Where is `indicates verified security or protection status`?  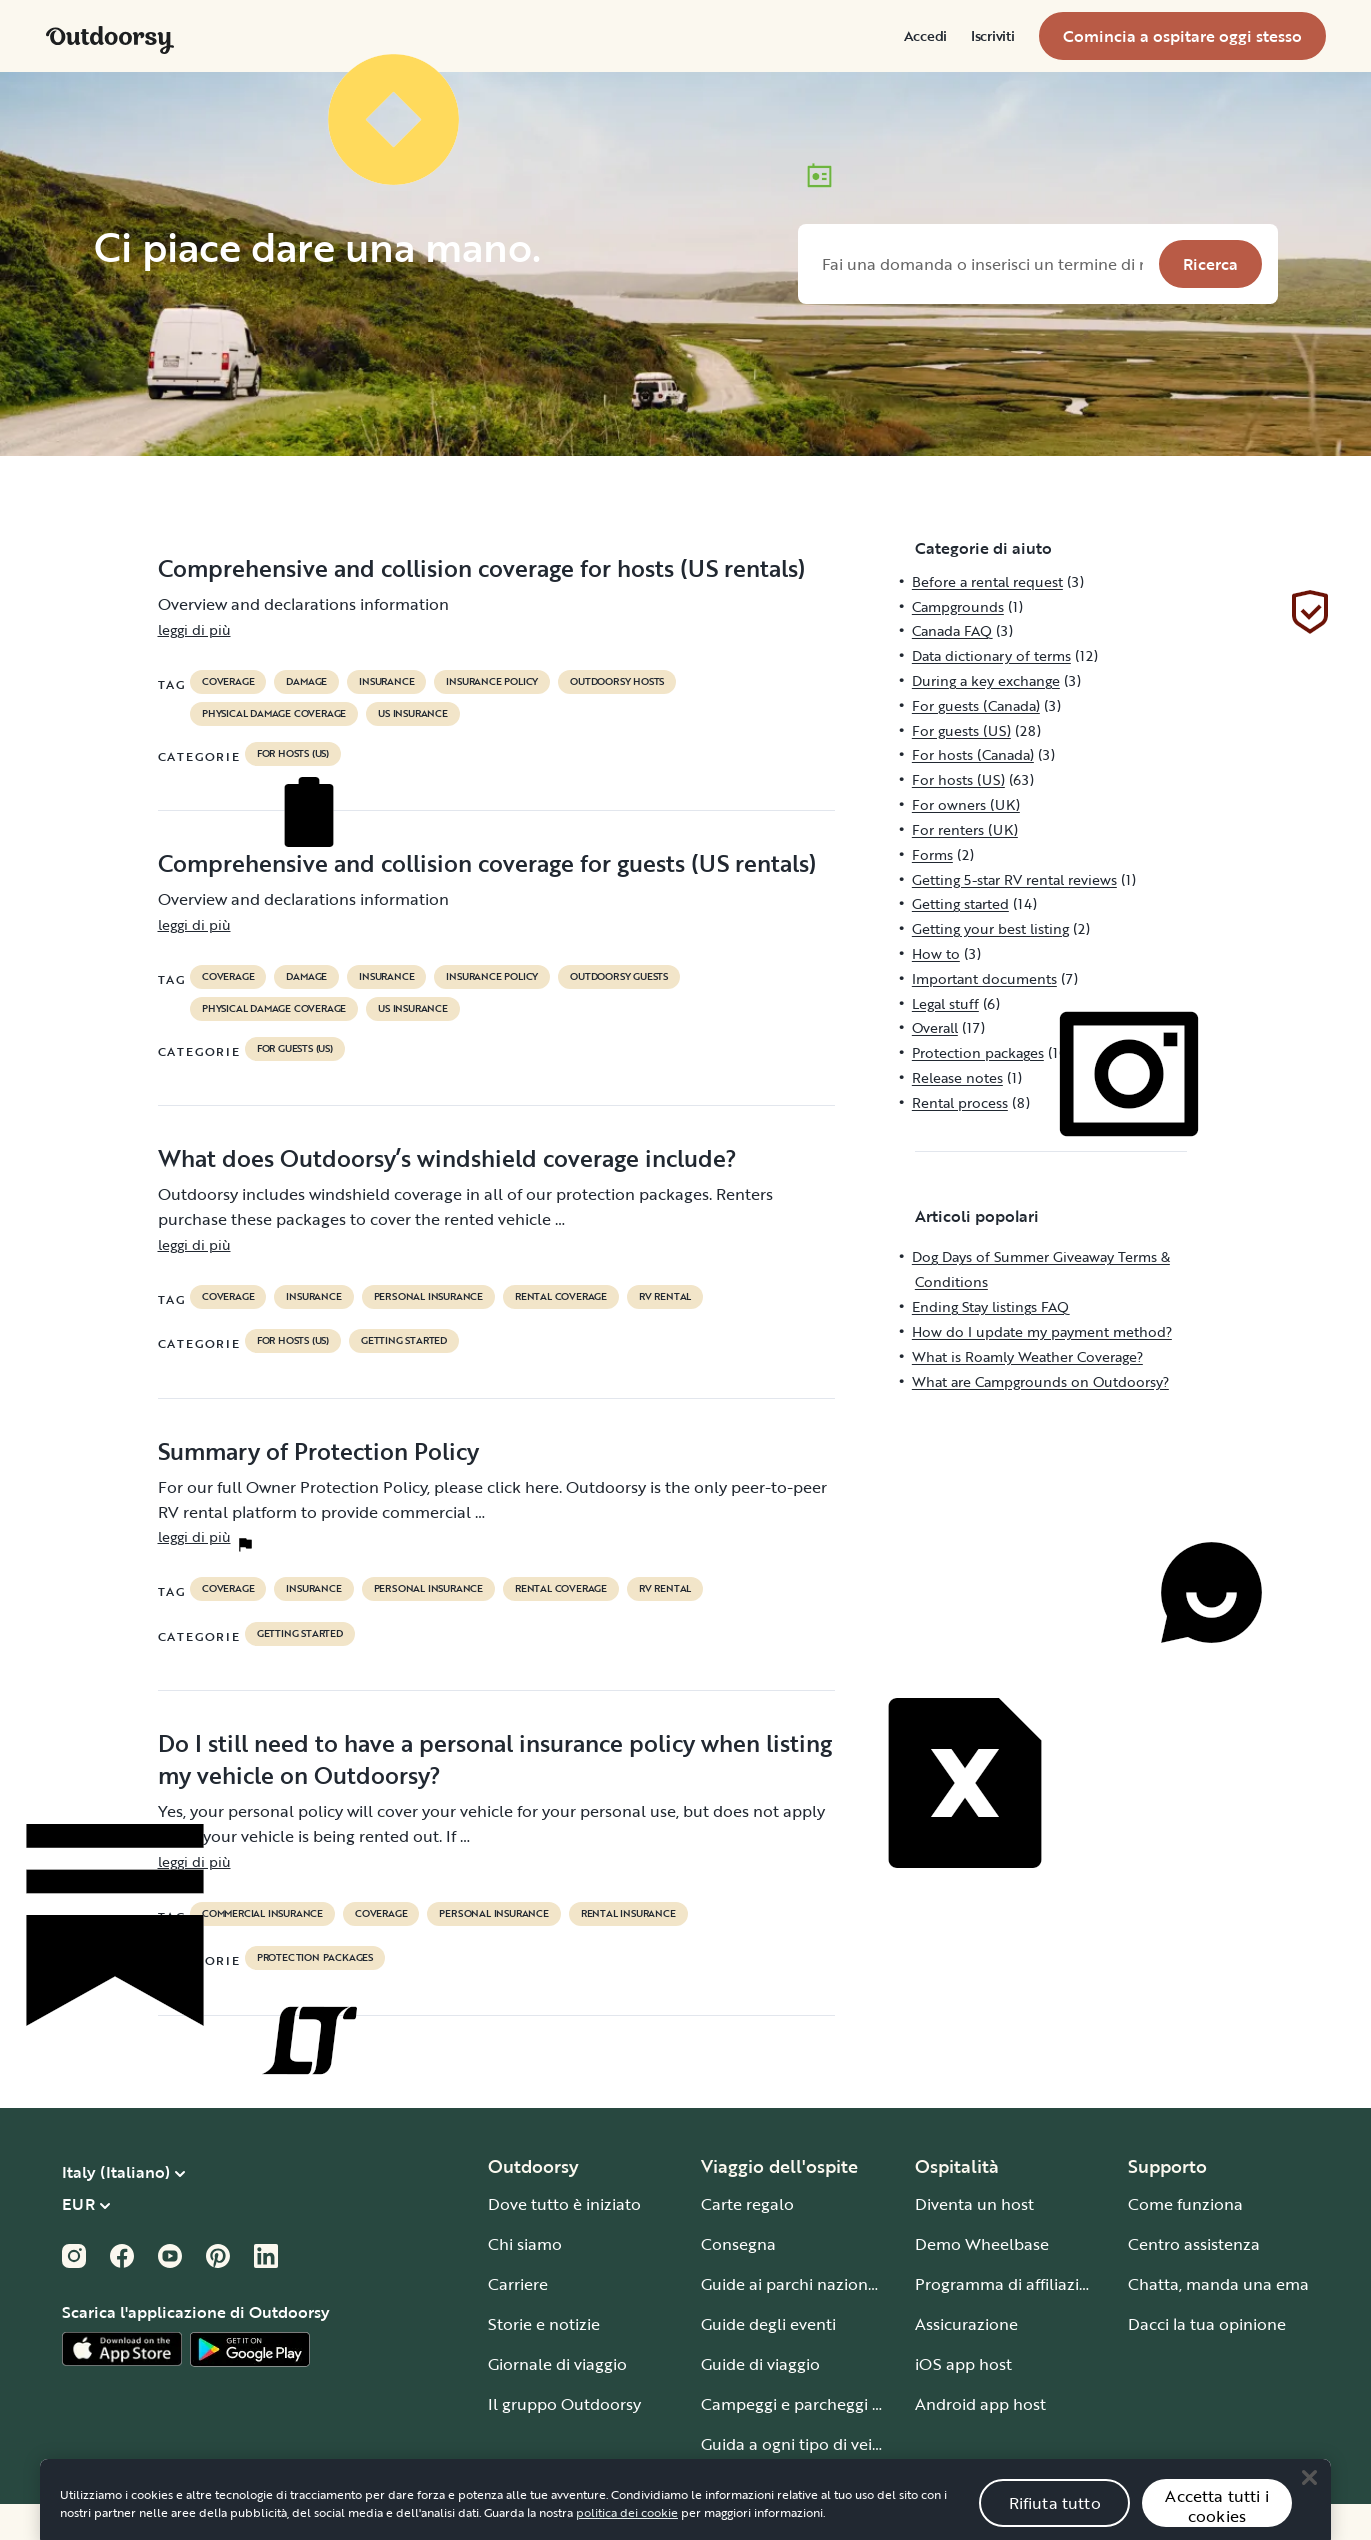
indicates verified security or protection status is located at coordinates (1310, 612).